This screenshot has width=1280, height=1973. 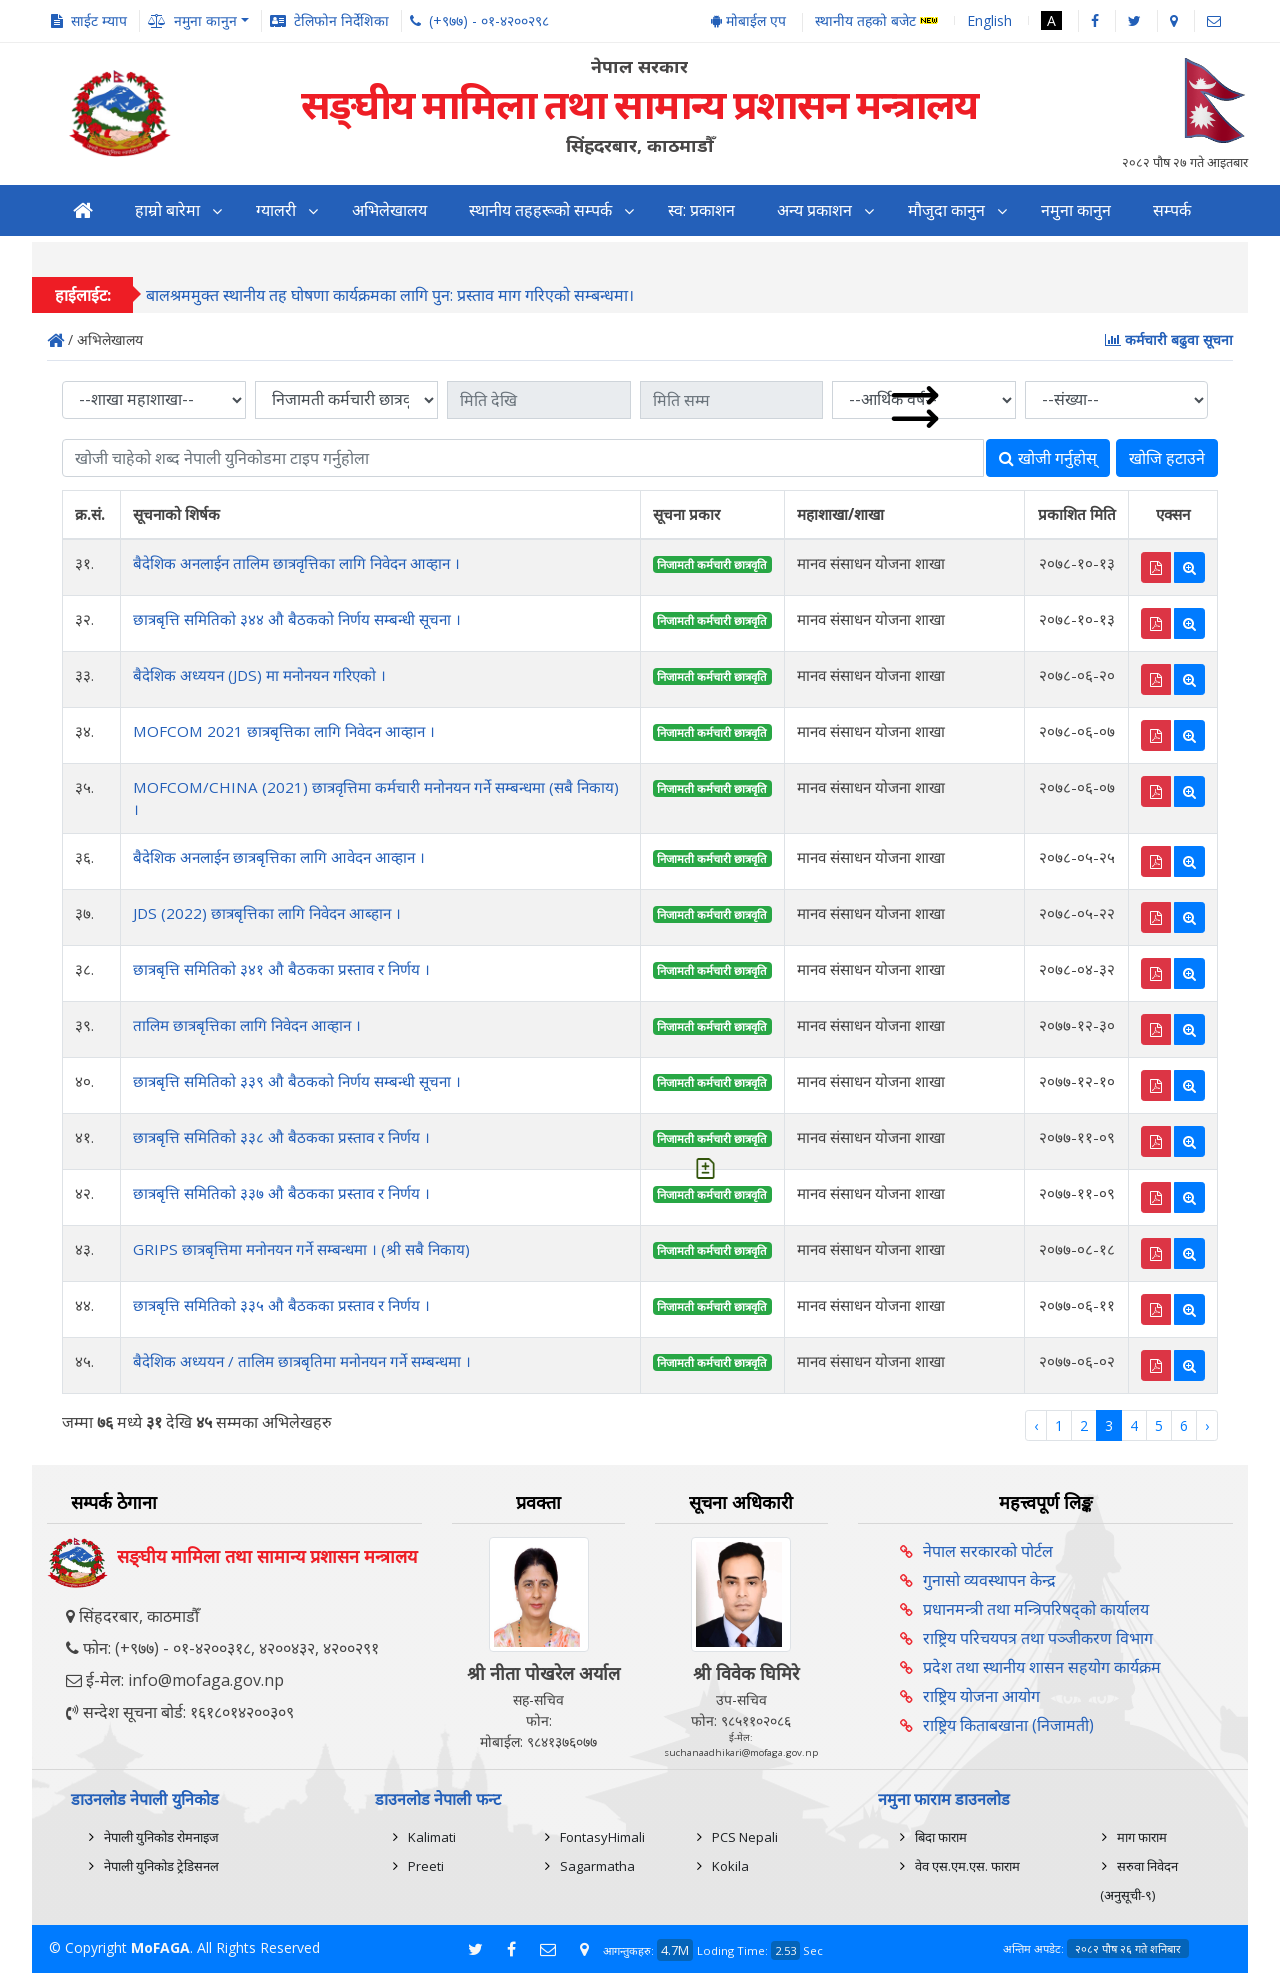 I want to click on view file differences or changes, so click(x=705, y=1168).